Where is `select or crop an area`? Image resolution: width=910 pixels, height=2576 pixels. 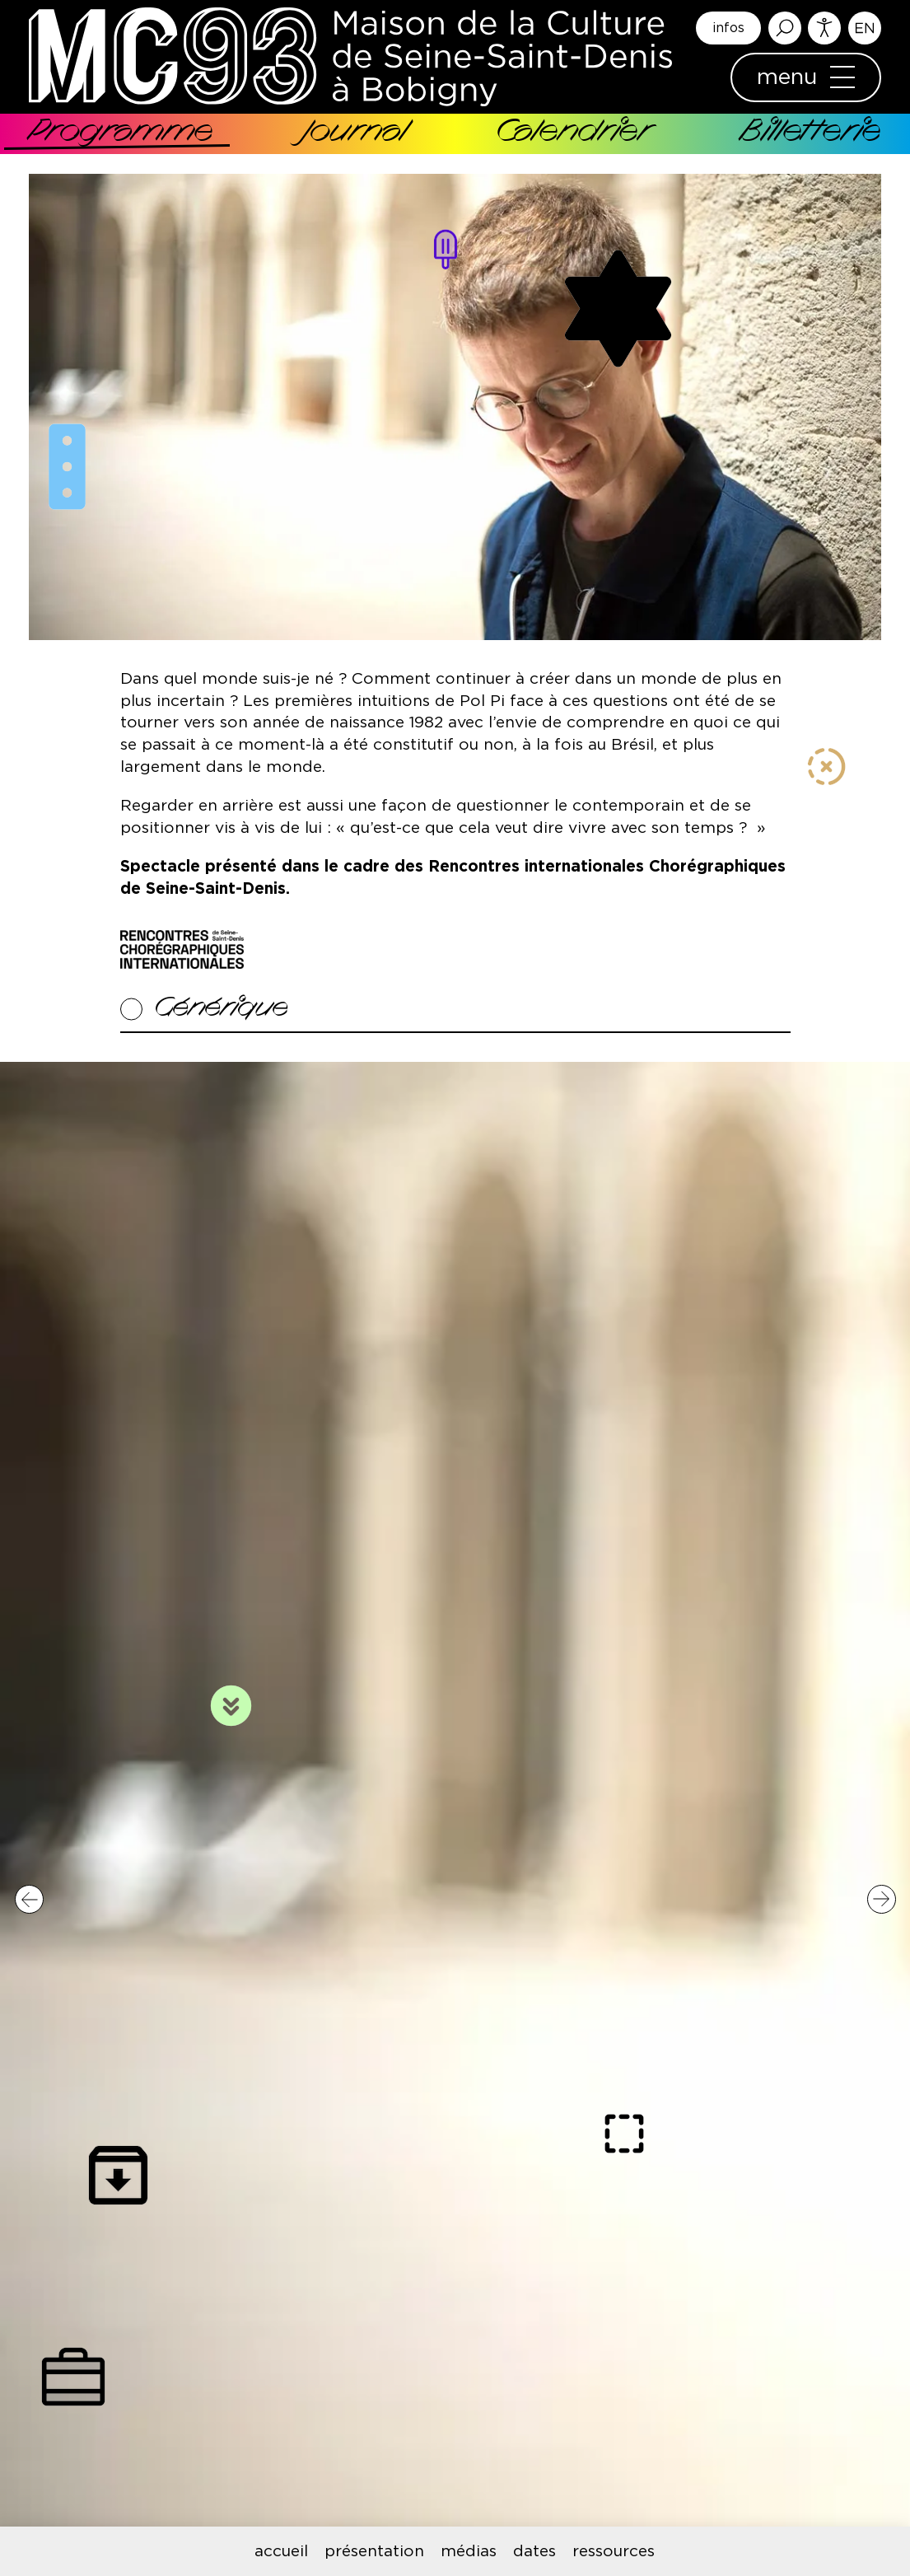 select or crop an area is located at coordinates (624, 2134).